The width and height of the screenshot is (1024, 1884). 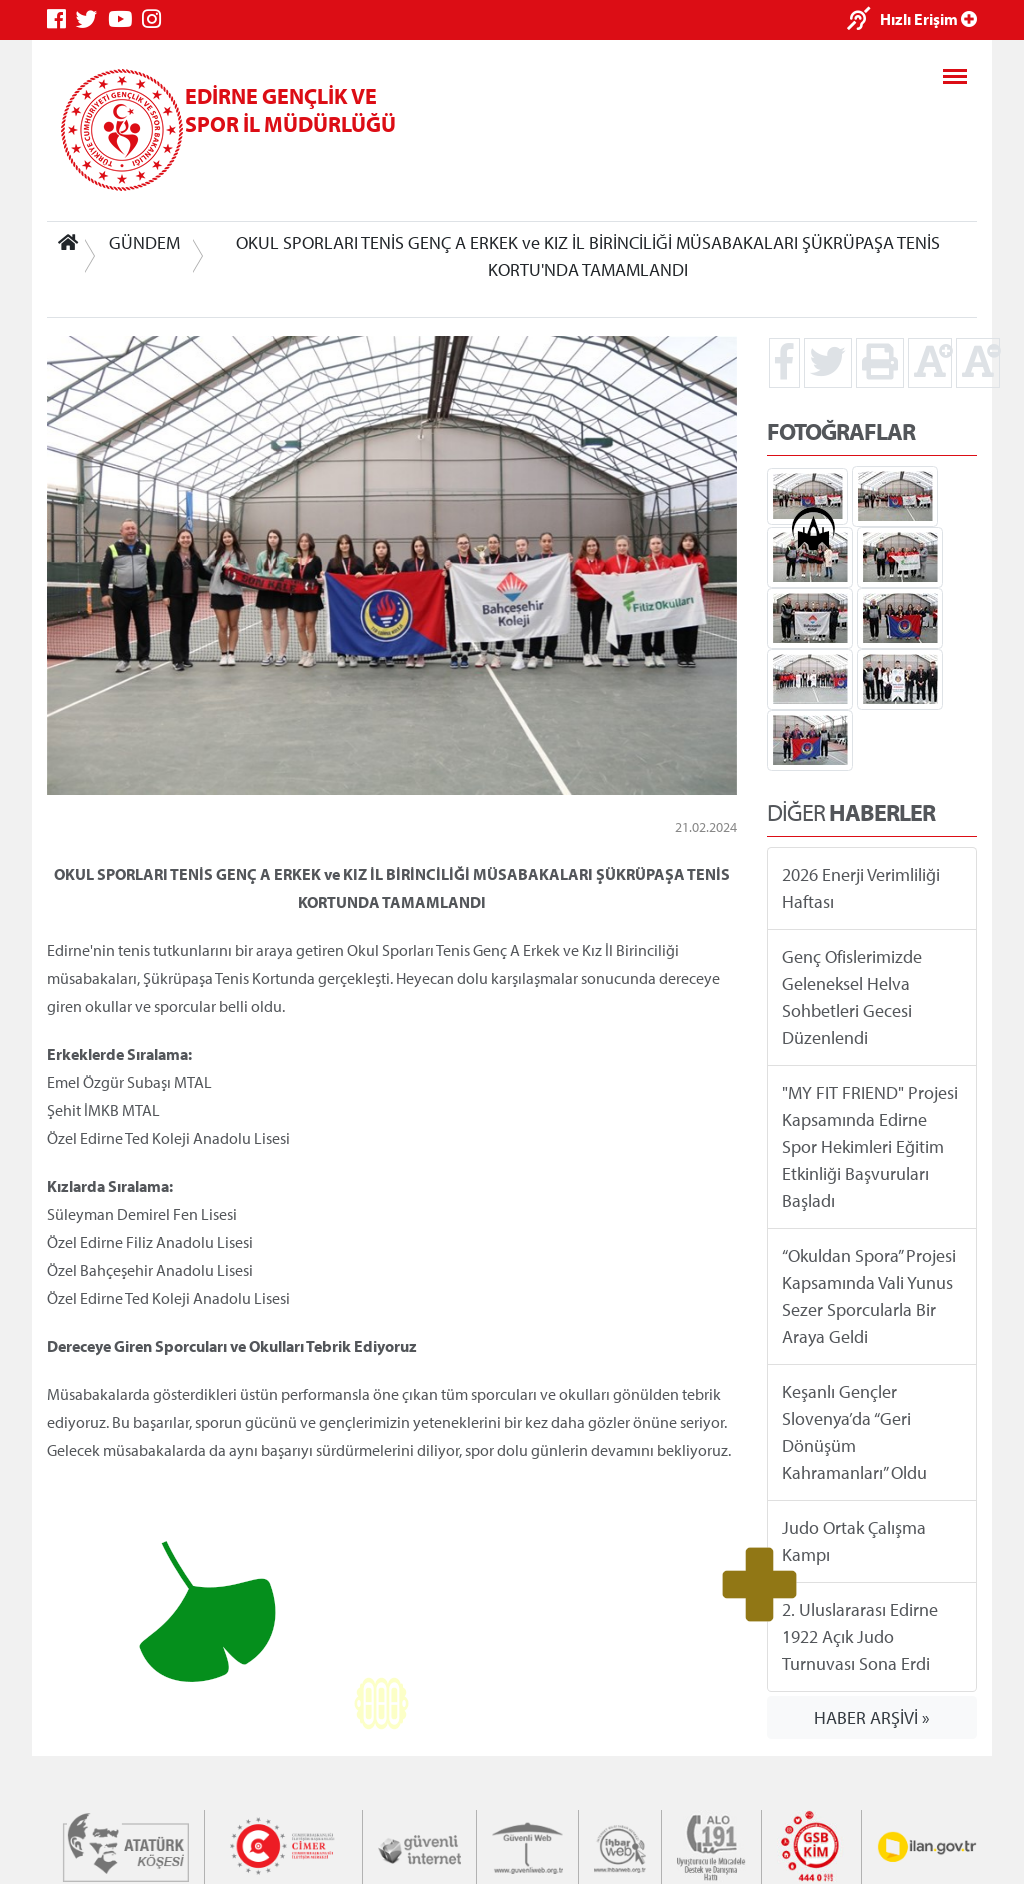 I want to click on indicates player health status is normal, so click(x=759, y=1584).